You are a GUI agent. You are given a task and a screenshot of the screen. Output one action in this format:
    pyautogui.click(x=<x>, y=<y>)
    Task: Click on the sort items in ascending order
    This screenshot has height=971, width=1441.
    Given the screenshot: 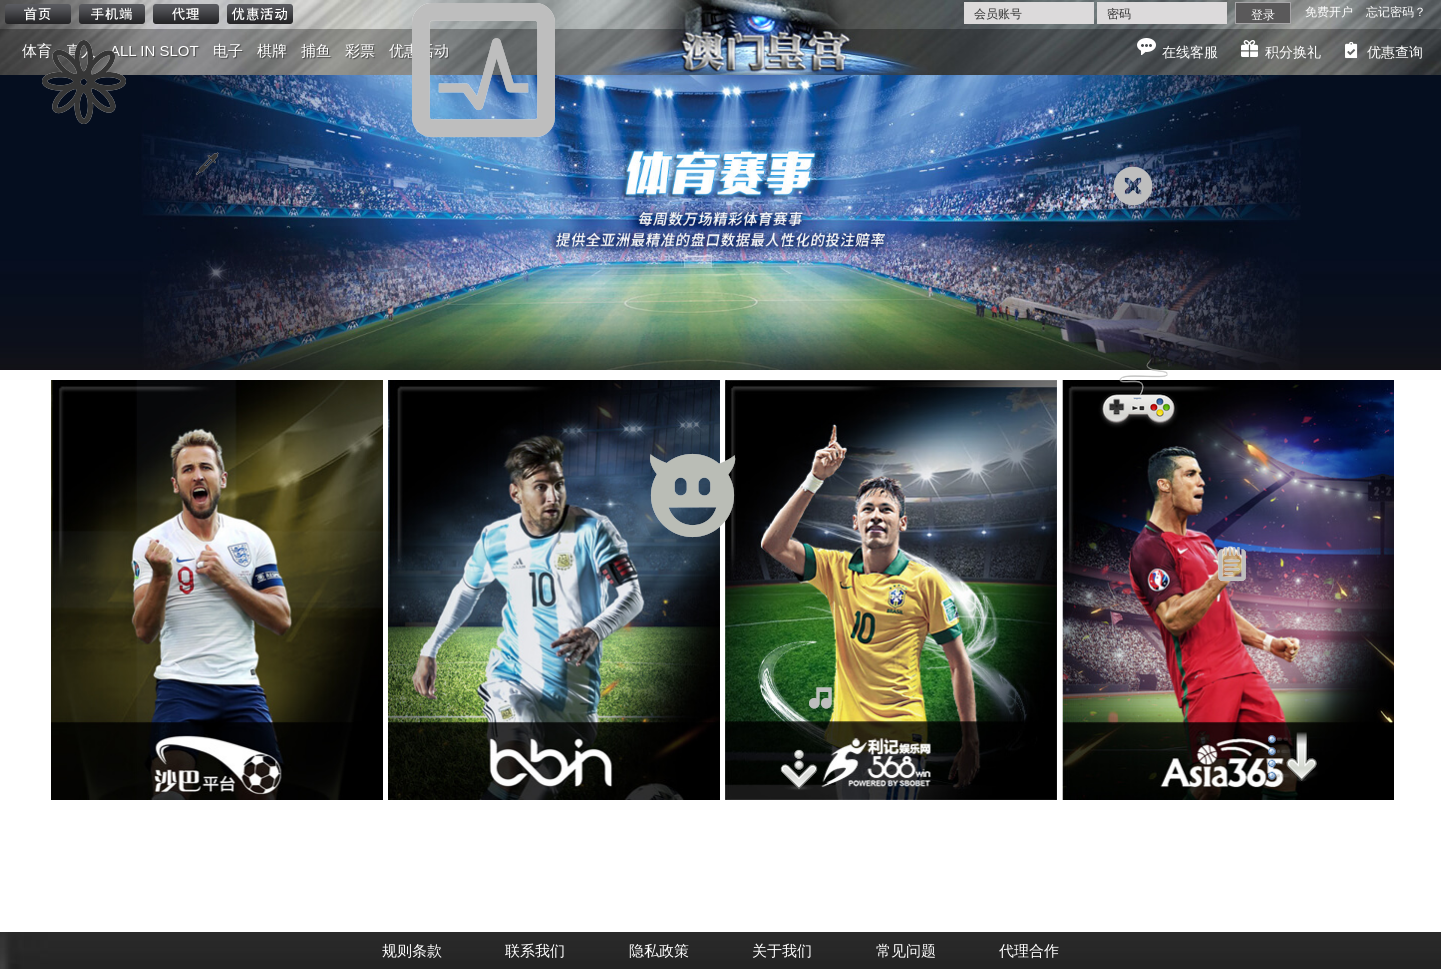 What is the action you would take?
    pyautogui.click(x=1294, y=758)
    